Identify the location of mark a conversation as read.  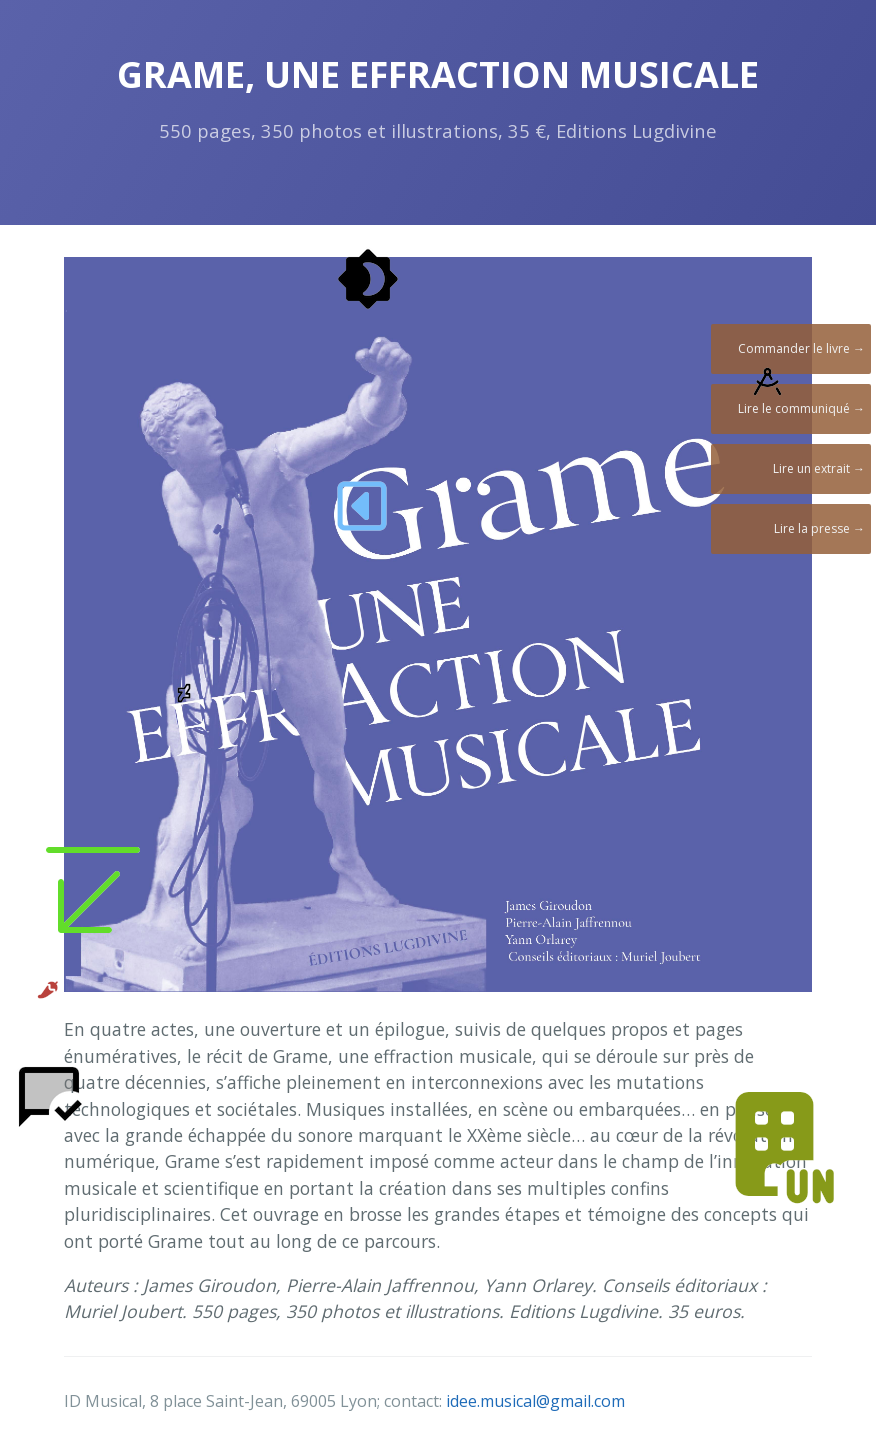
(49, 1097).